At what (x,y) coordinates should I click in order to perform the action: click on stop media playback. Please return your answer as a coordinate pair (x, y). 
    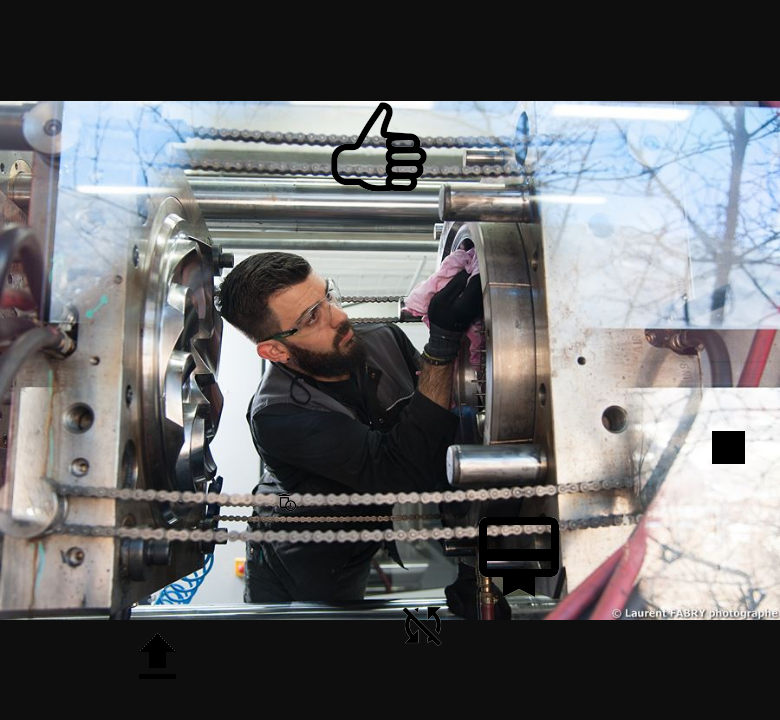
    Looking at the image, I should click on (728, 447).